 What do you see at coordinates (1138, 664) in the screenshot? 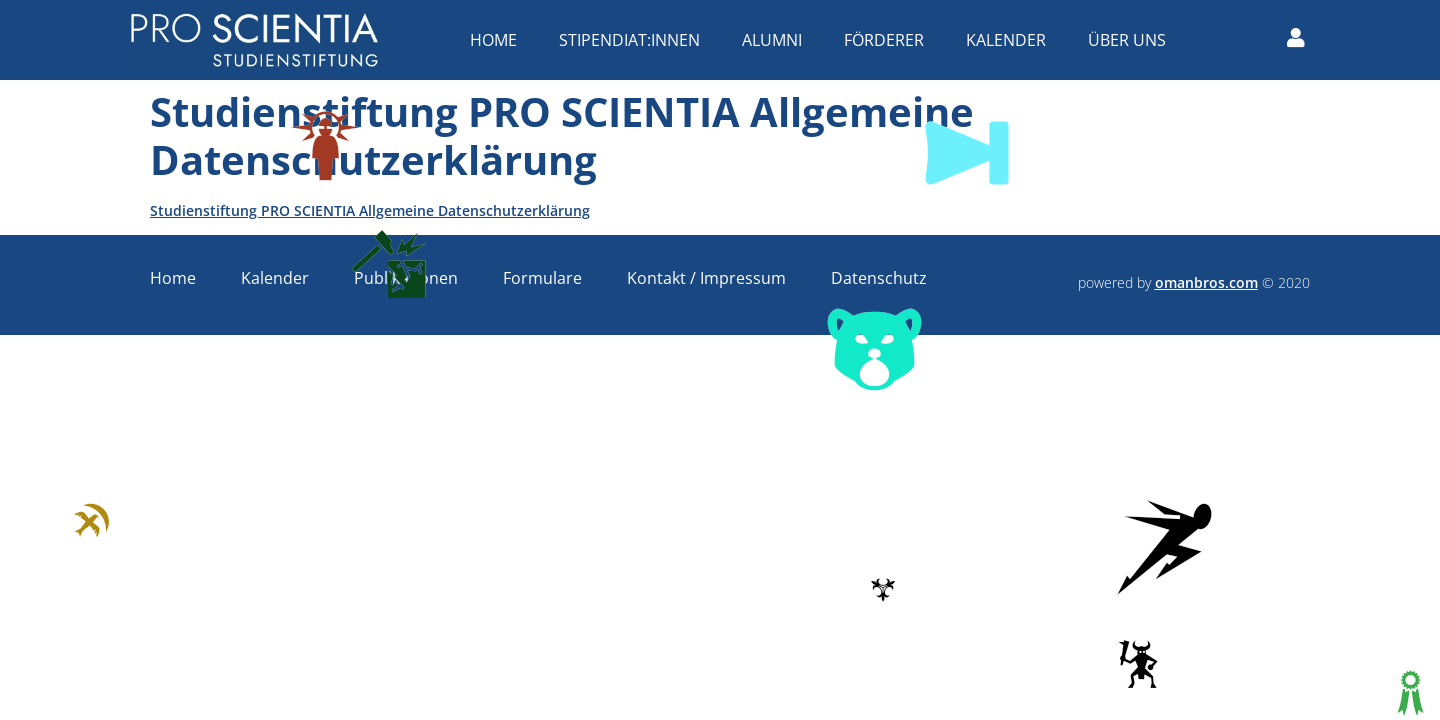
I see `select evil minion character or enemy type` at bounding box center [1138, 664].